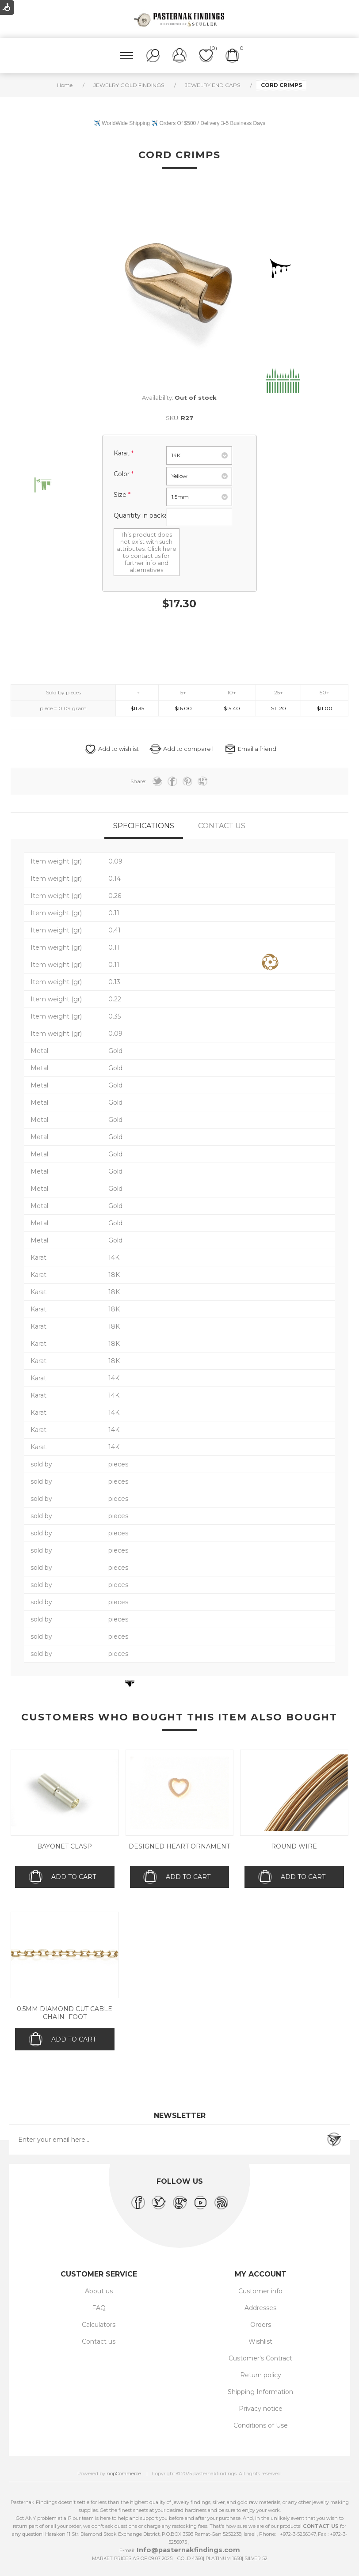  I want to click on laundry or clothing care feature, so click(43, 484).